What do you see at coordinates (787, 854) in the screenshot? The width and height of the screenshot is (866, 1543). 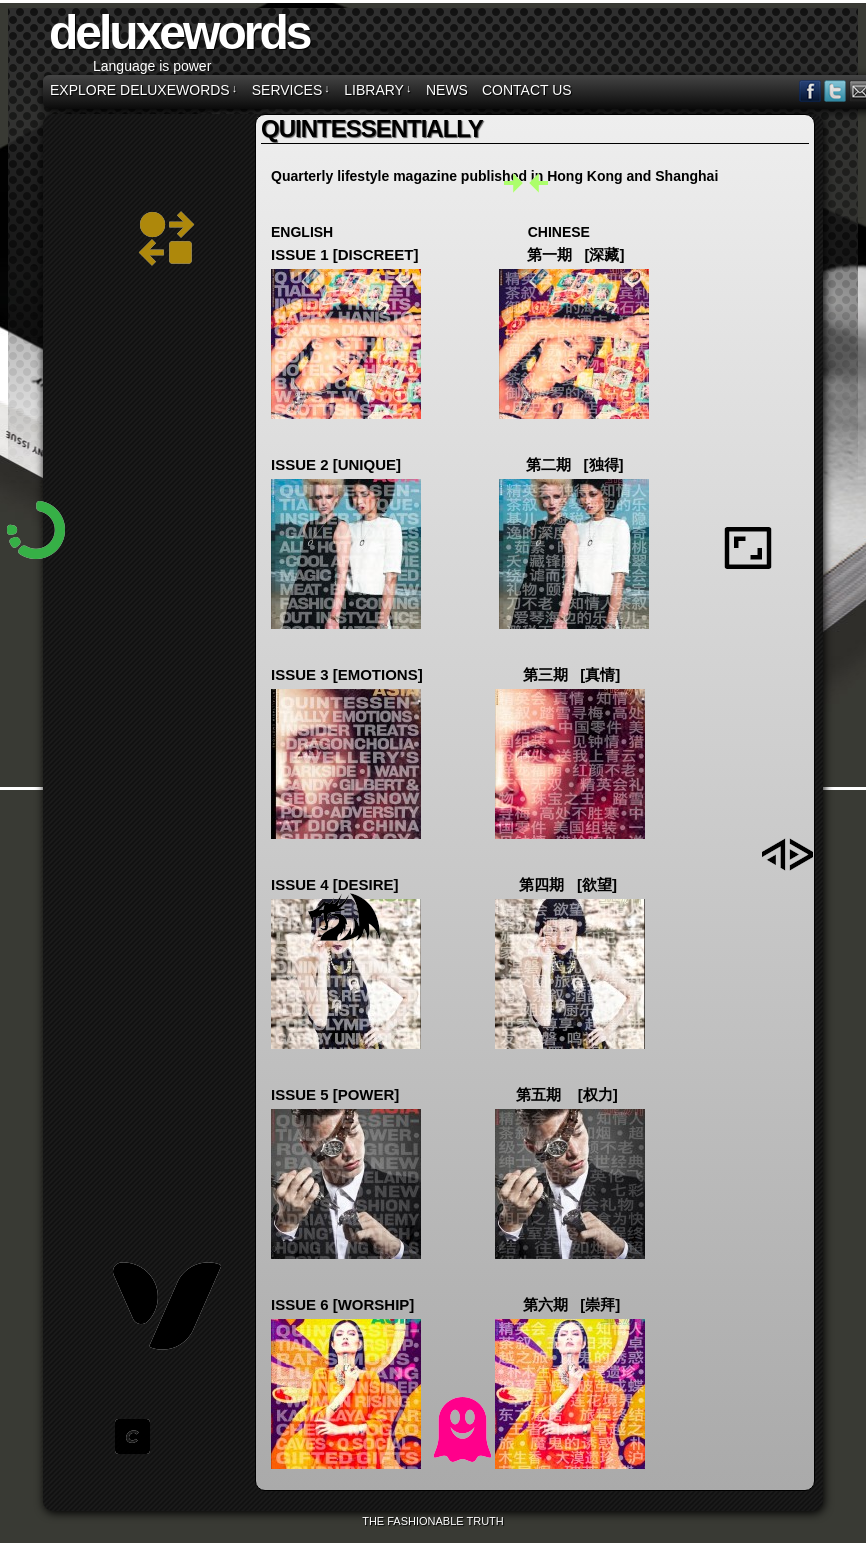 I see `activitypub protocol logo` at bounding box center [787, 854].